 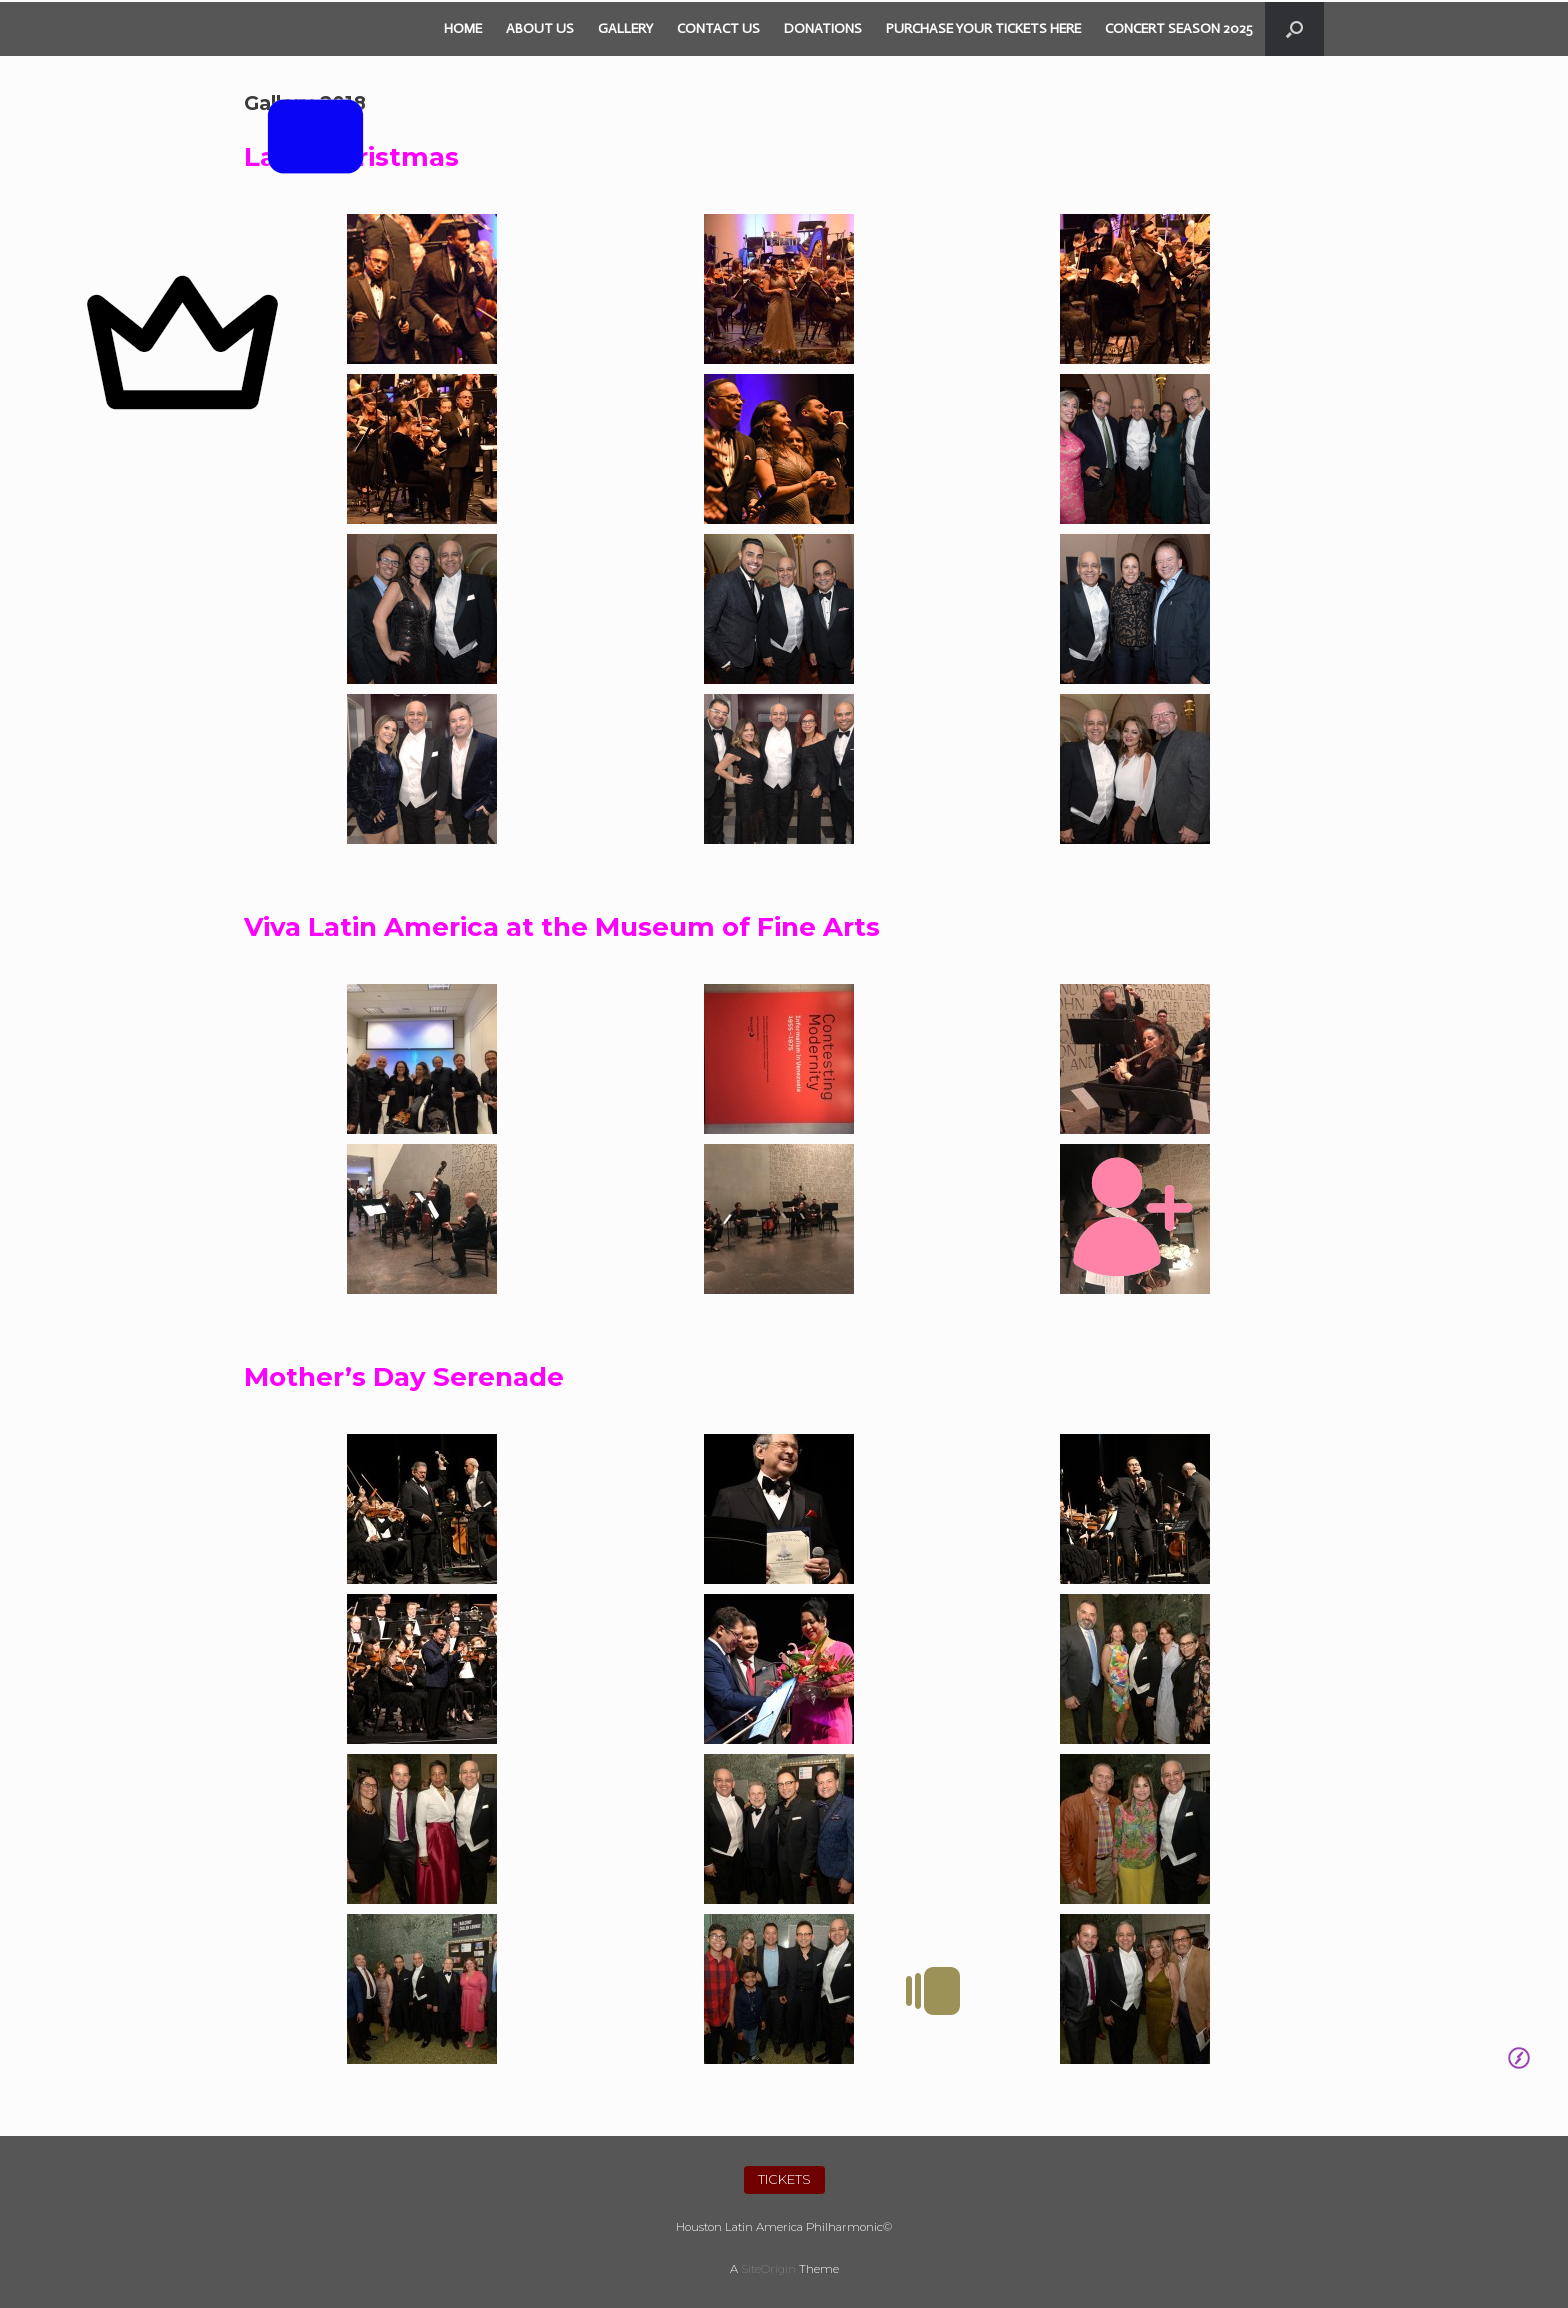 What do you see at coordinates (315, 136) in the screenshot?
I see `switch to landscape orientation` at bounding box center [315, 136].